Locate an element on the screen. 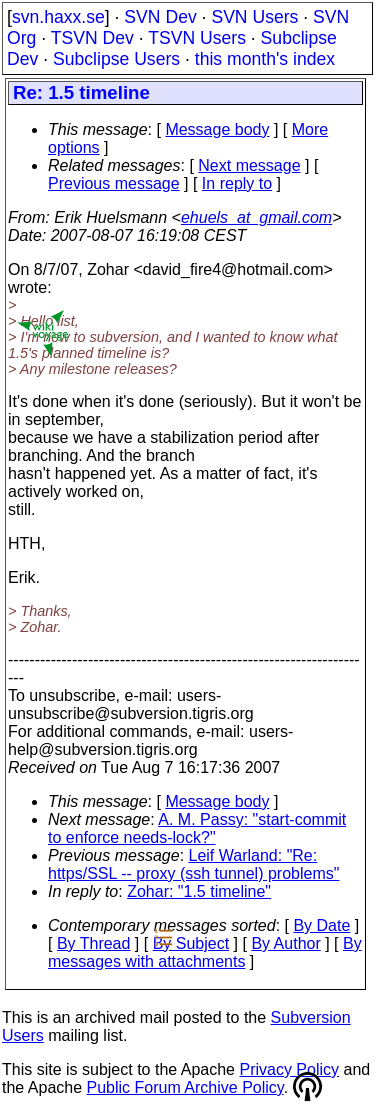 The image size is (375, 1113). indicates network or signal strength is located at coordinates (307, 1086).